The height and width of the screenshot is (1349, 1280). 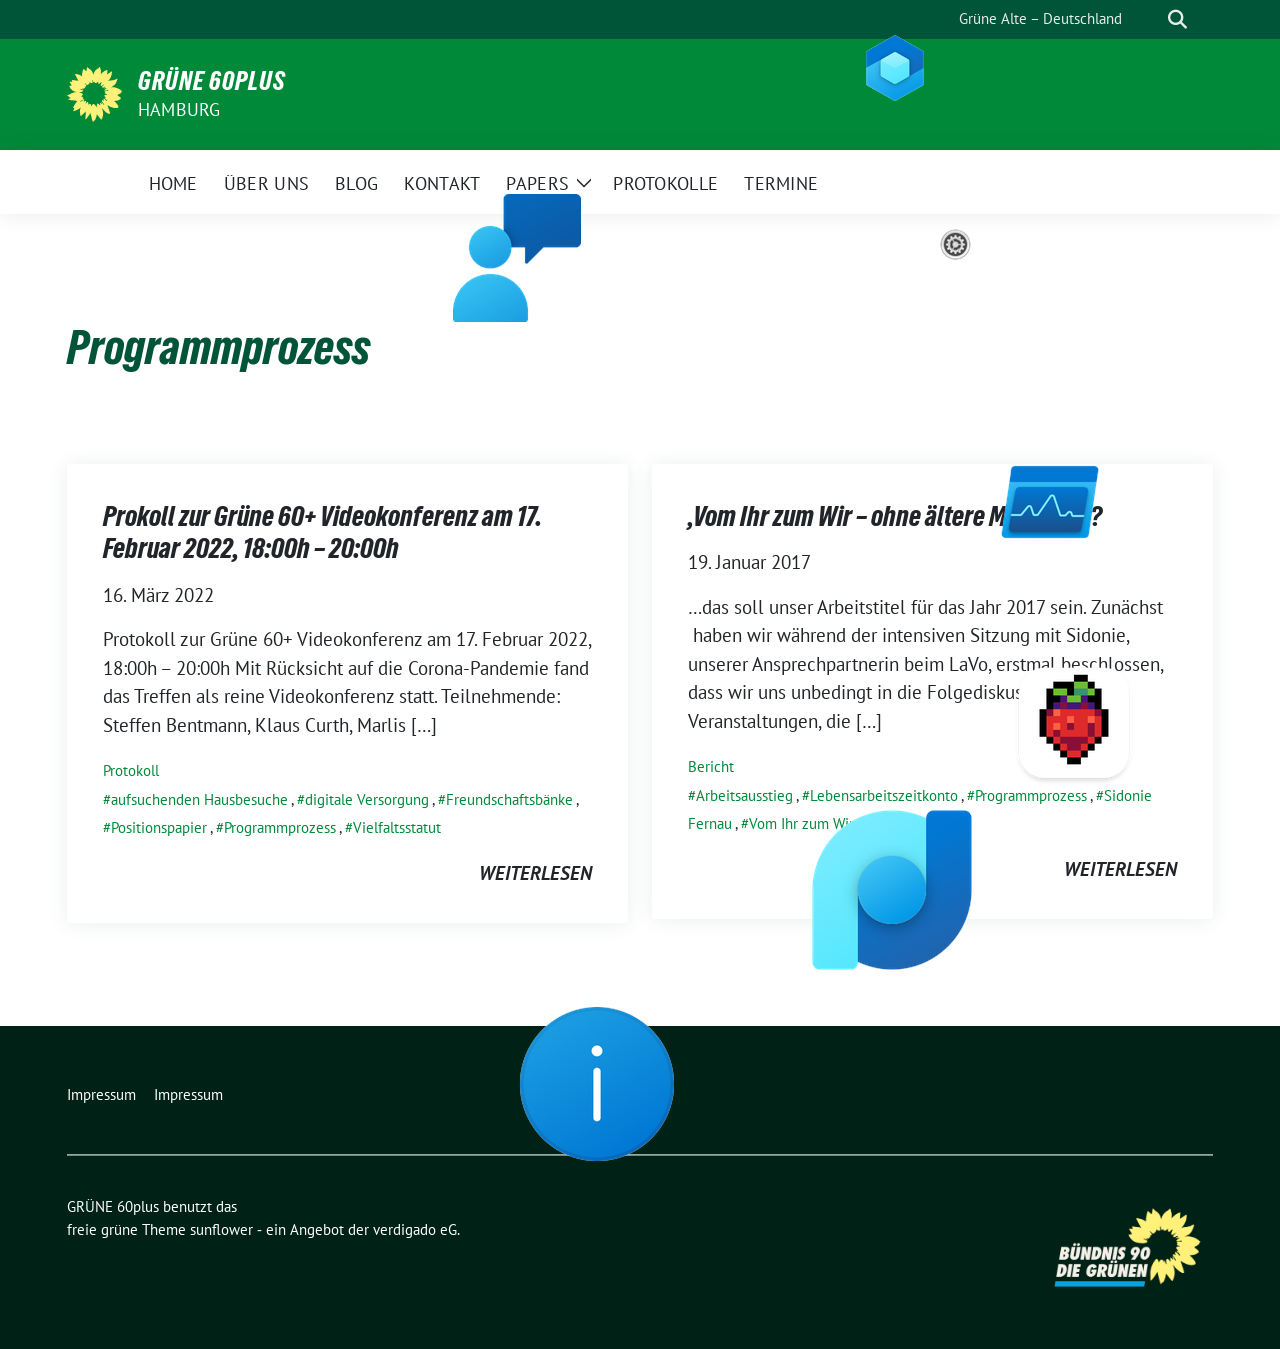 What do you see at coordinates (597, 1084) in the screenshot?
I see `view more information about this item` at bounding box center [597, 1084].